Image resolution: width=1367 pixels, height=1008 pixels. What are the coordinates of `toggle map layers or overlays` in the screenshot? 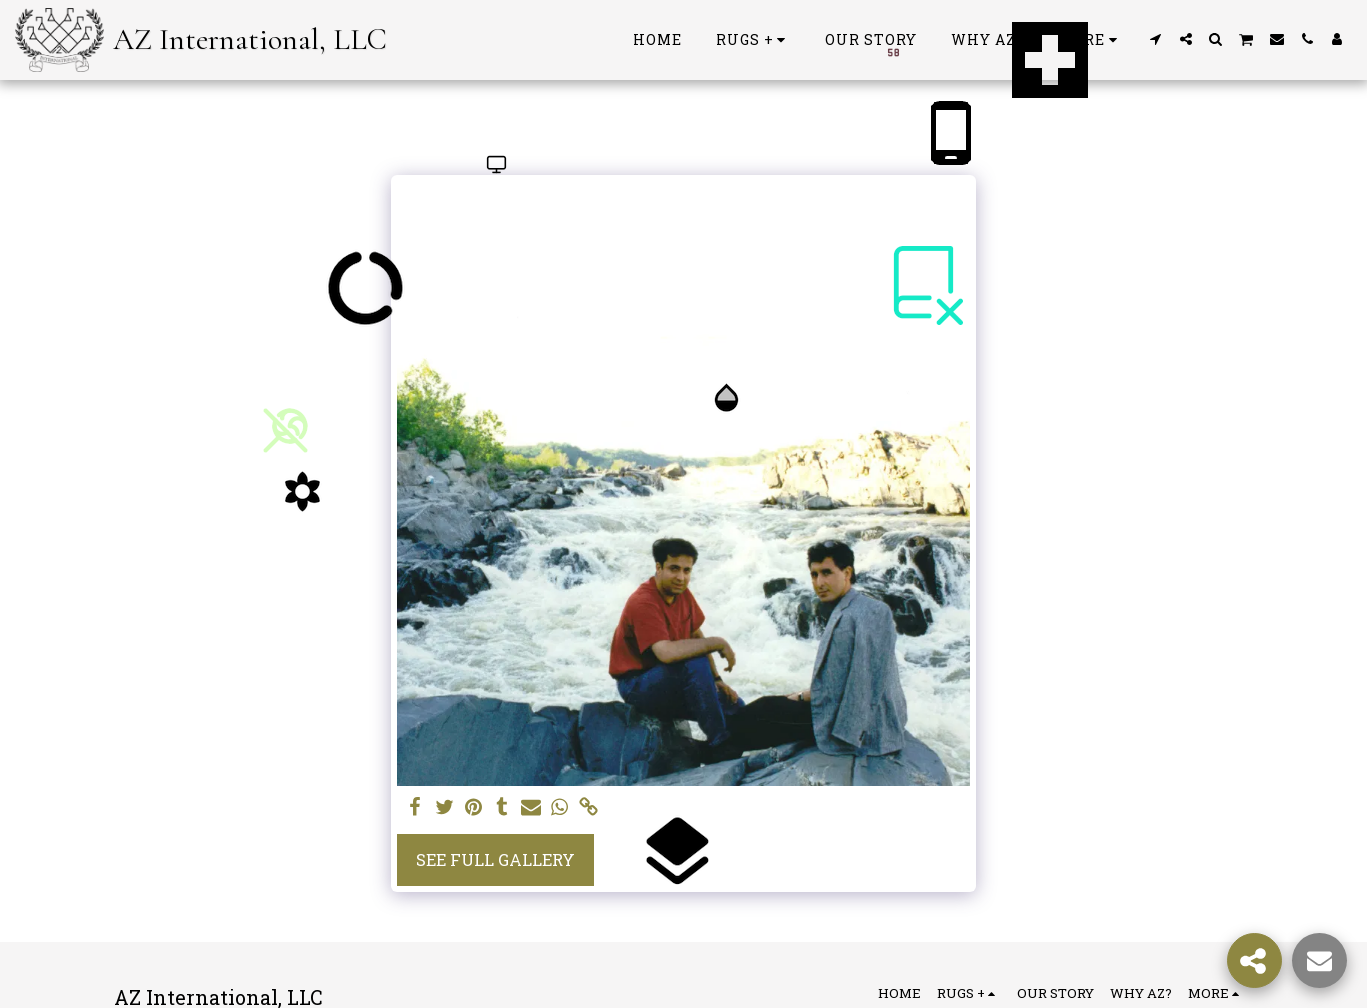 It's located at (677, 852).